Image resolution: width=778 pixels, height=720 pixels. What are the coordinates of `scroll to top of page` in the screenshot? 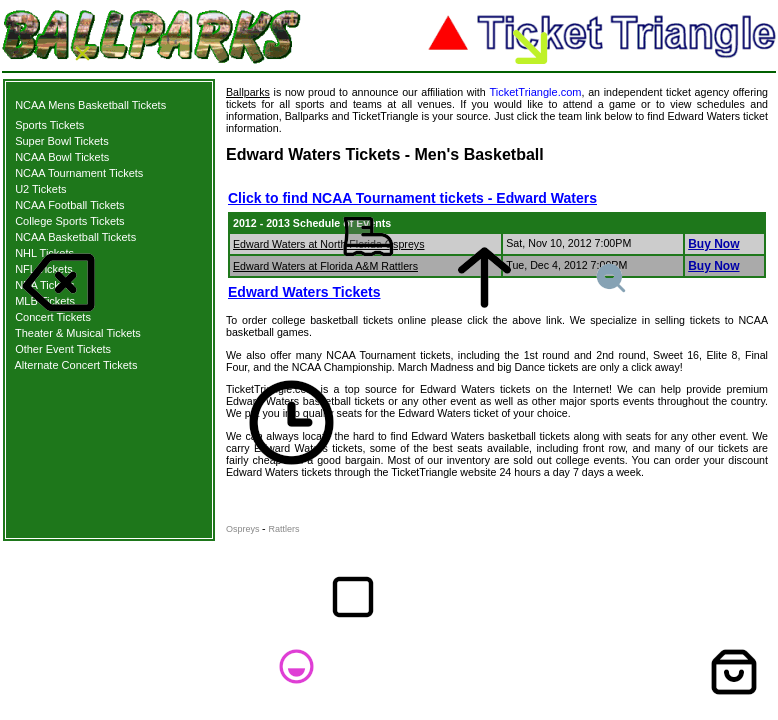 It's located at (484, 277).